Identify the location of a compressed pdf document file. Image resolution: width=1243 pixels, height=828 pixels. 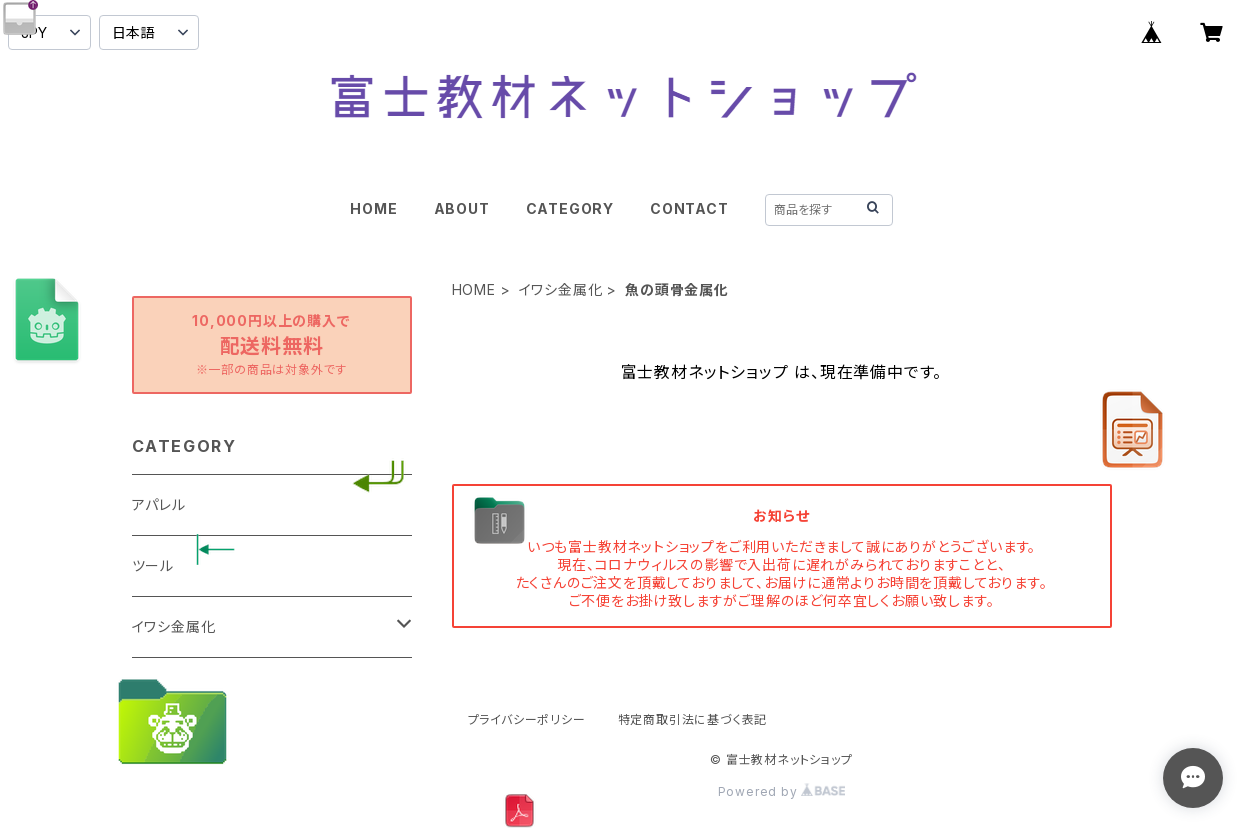
(519, 810).